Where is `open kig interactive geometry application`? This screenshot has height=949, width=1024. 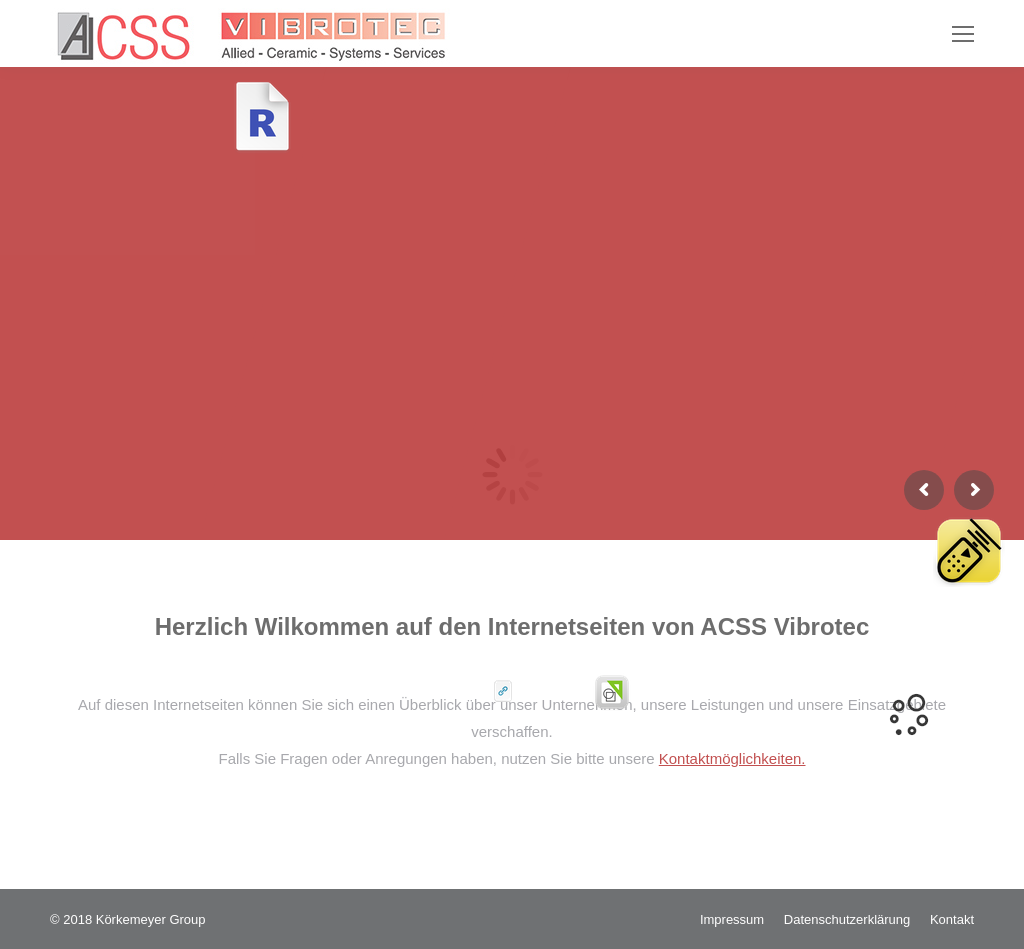 open kig interactive geometry application is located at coordinates (612, 692).